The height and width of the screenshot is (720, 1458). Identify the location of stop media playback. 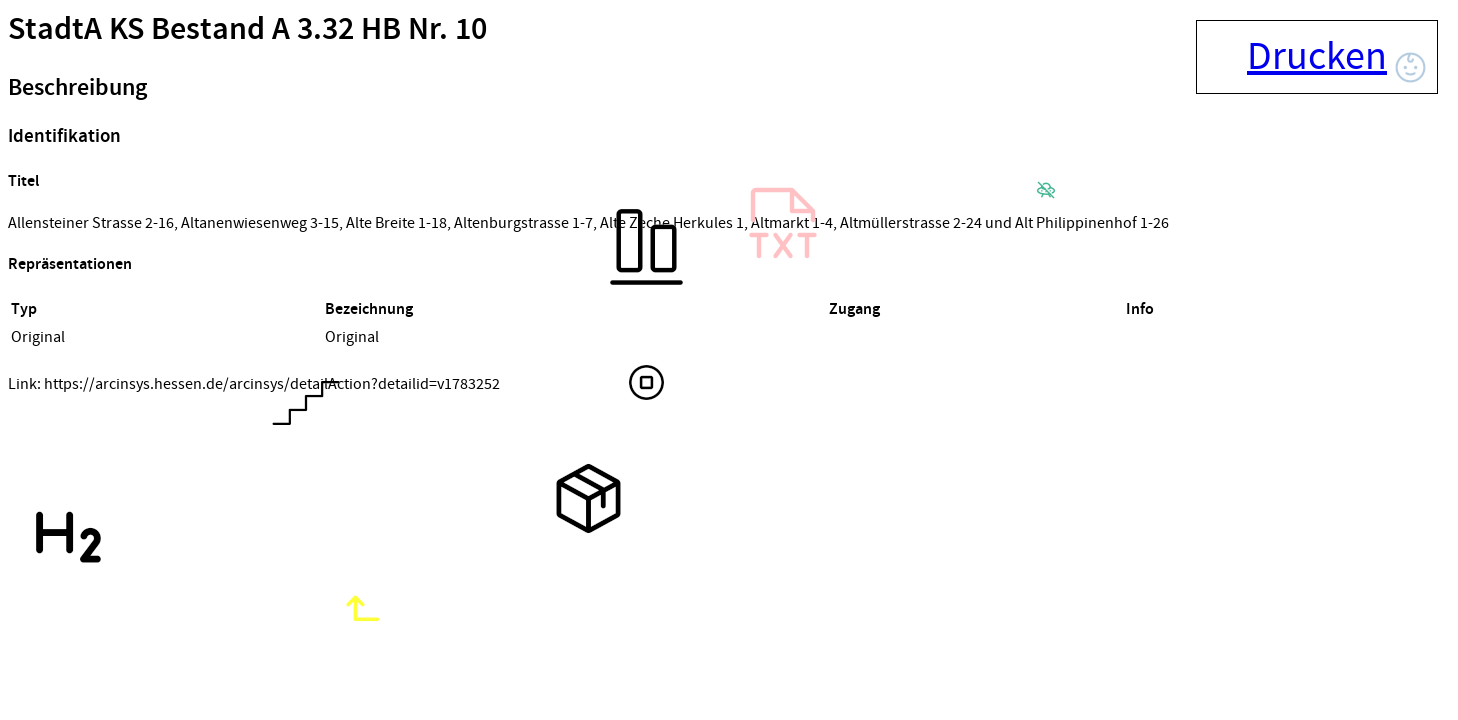
(646, 382).